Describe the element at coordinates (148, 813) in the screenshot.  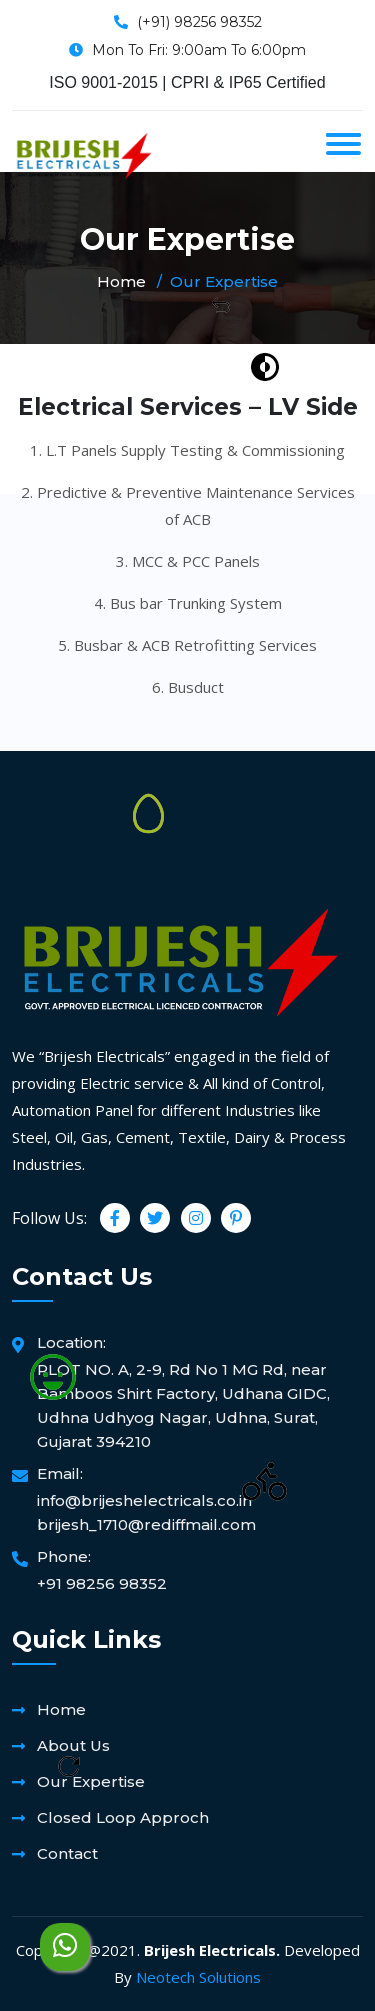
I see `indicates breakfast or food-related content` at that location.